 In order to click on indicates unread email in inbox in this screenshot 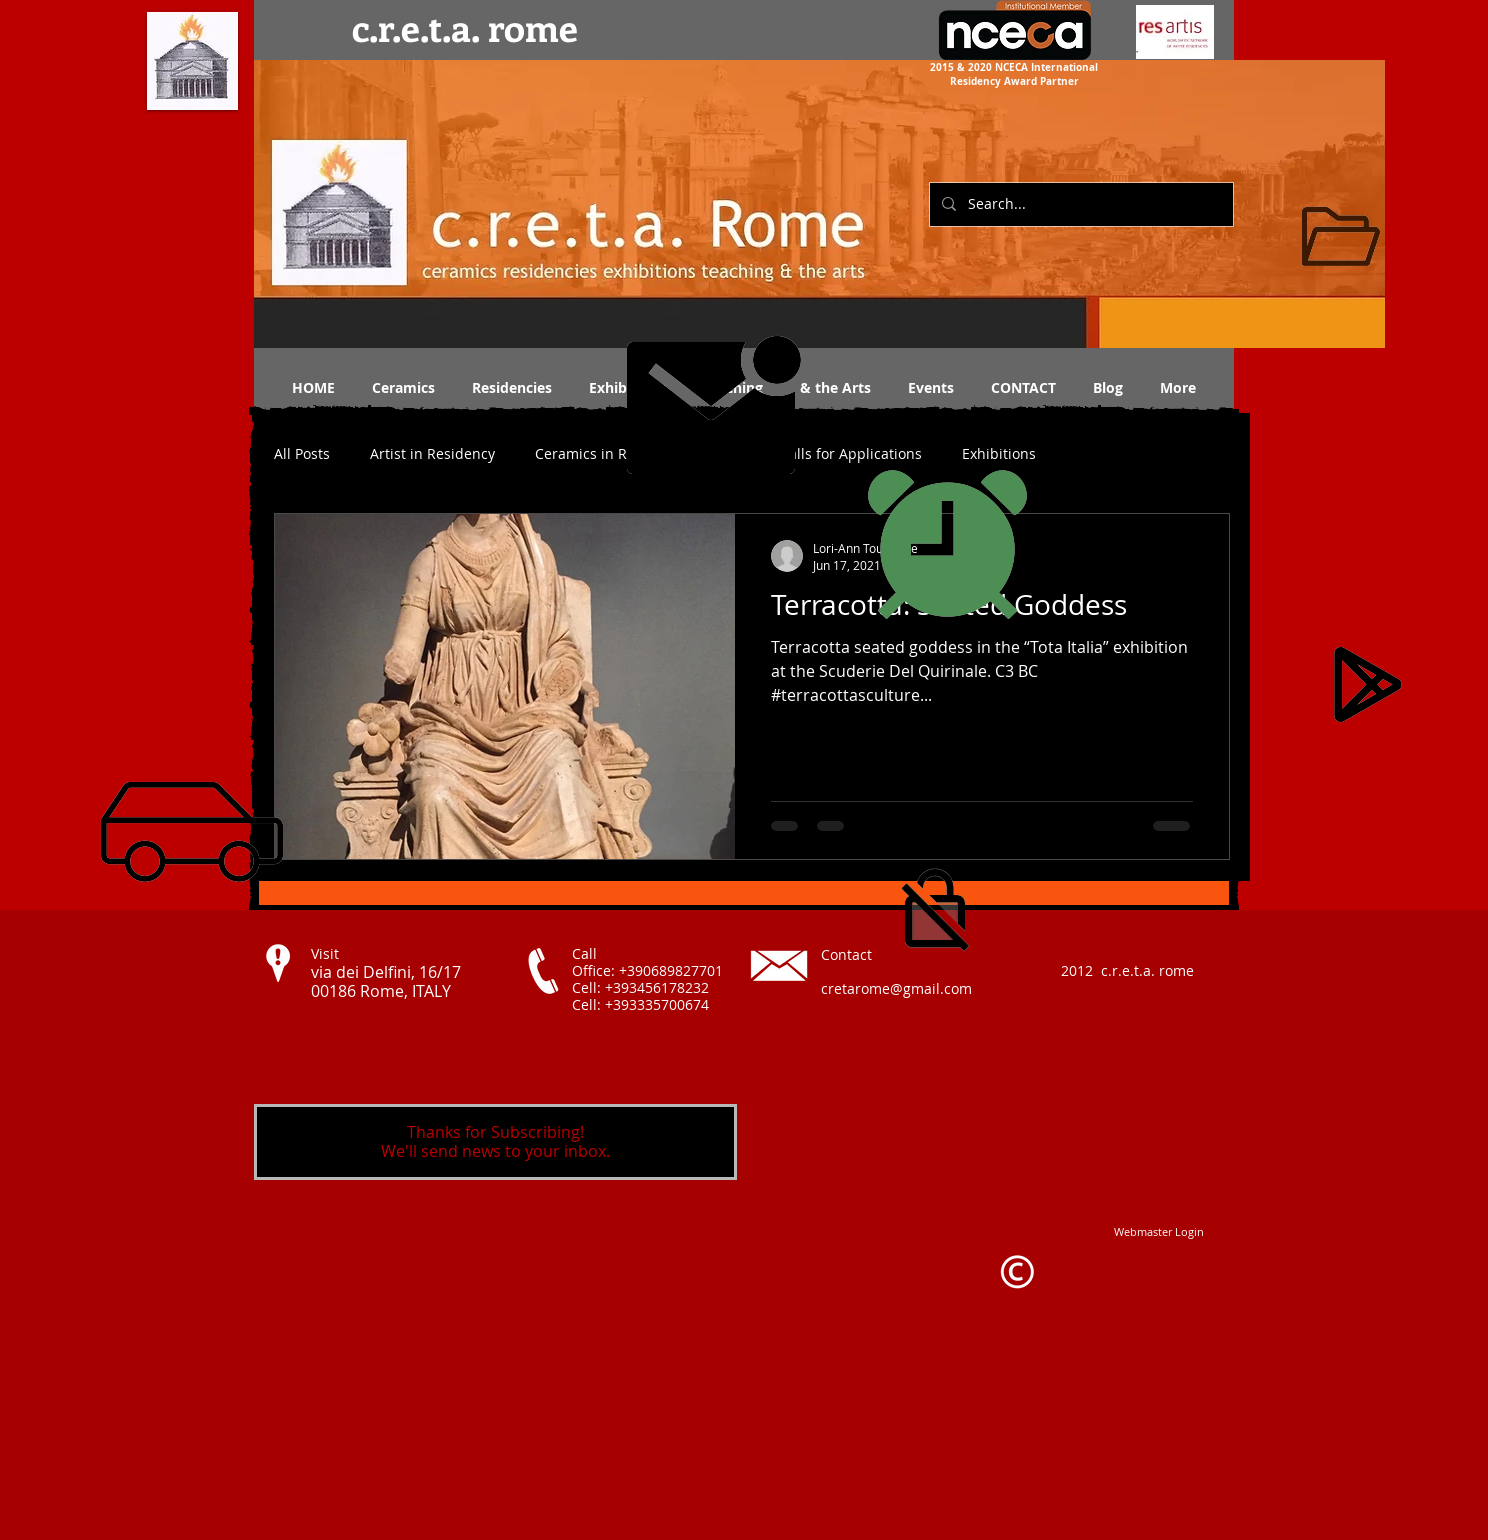, I will do `click(711, 408)`.